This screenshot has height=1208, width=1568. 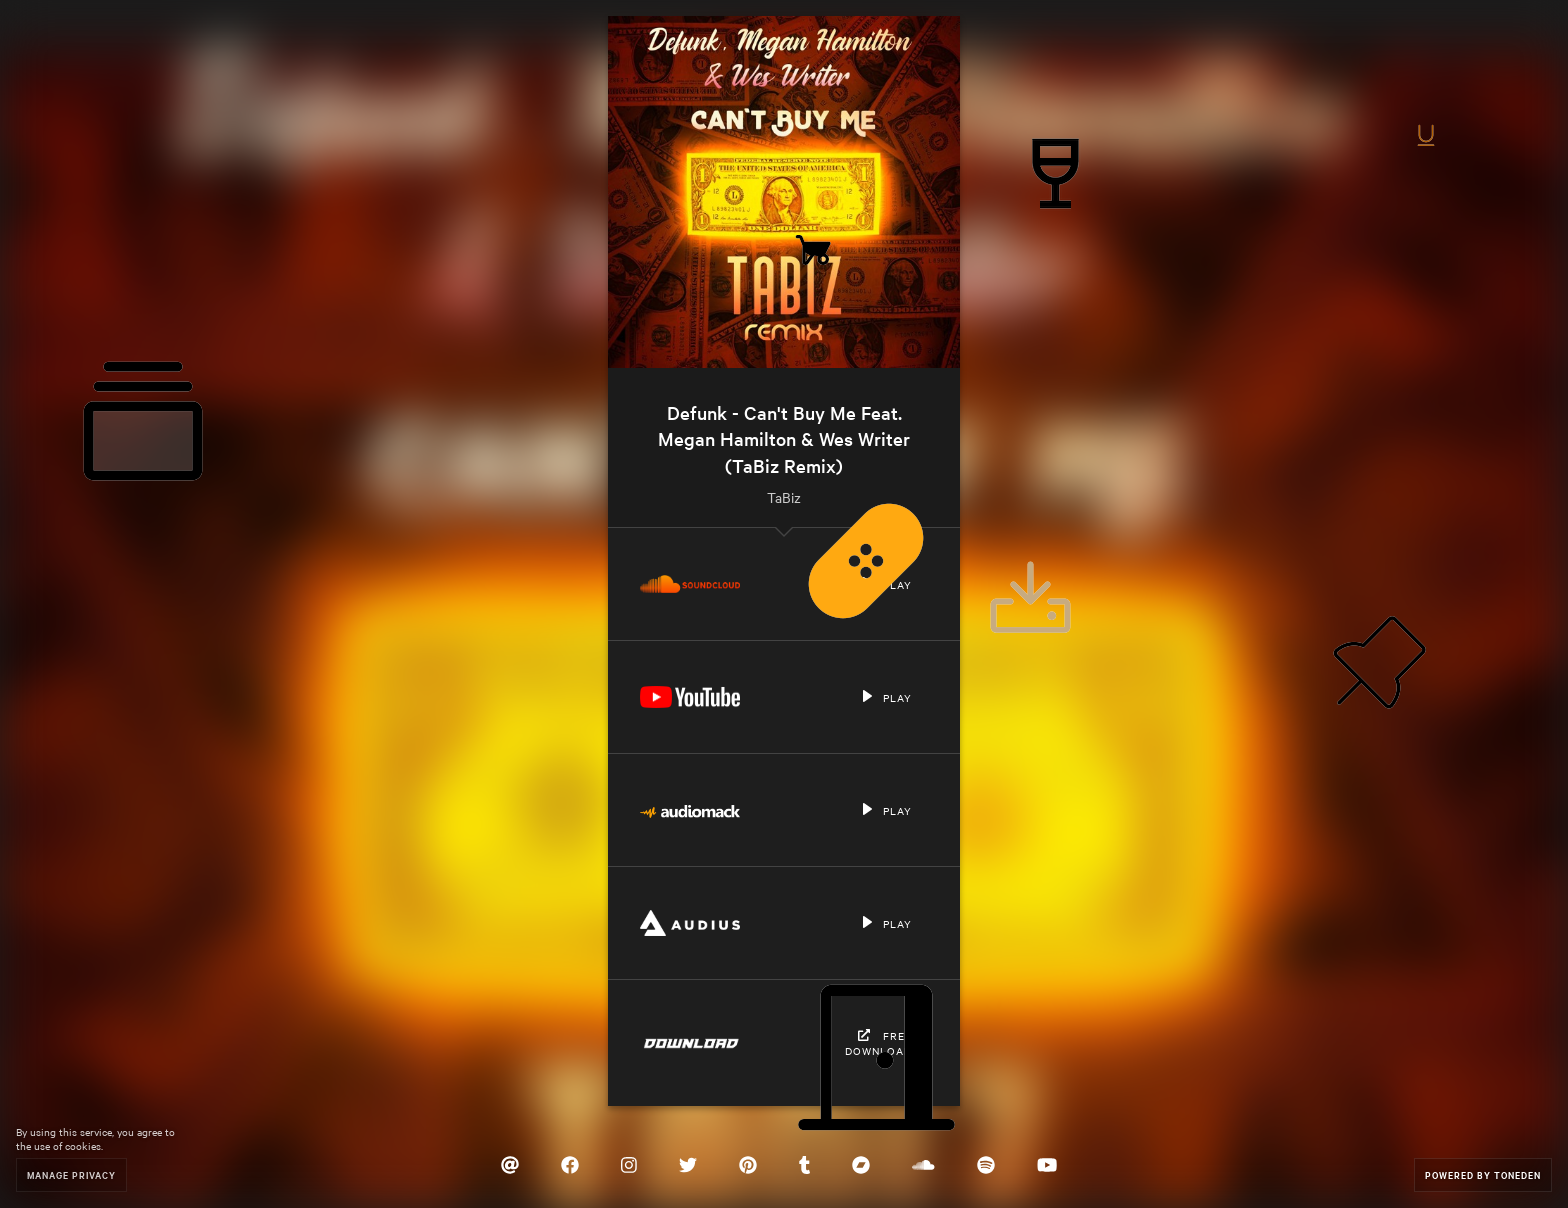 What do you see at coordinates (1376, 666) in the screenshot?
I see `pin an item to keep it visible` at bounding box center [1376, 666].